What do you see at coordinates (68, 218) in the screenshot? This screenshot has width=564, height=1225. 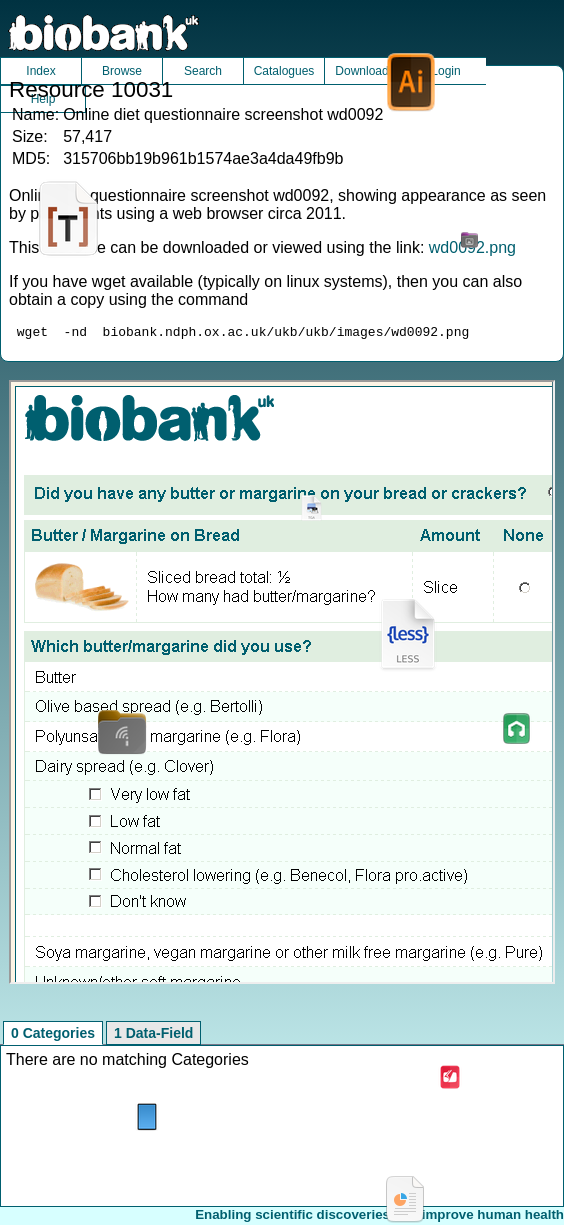 I see `a toml configuration file` at bounding box center [68, 218].